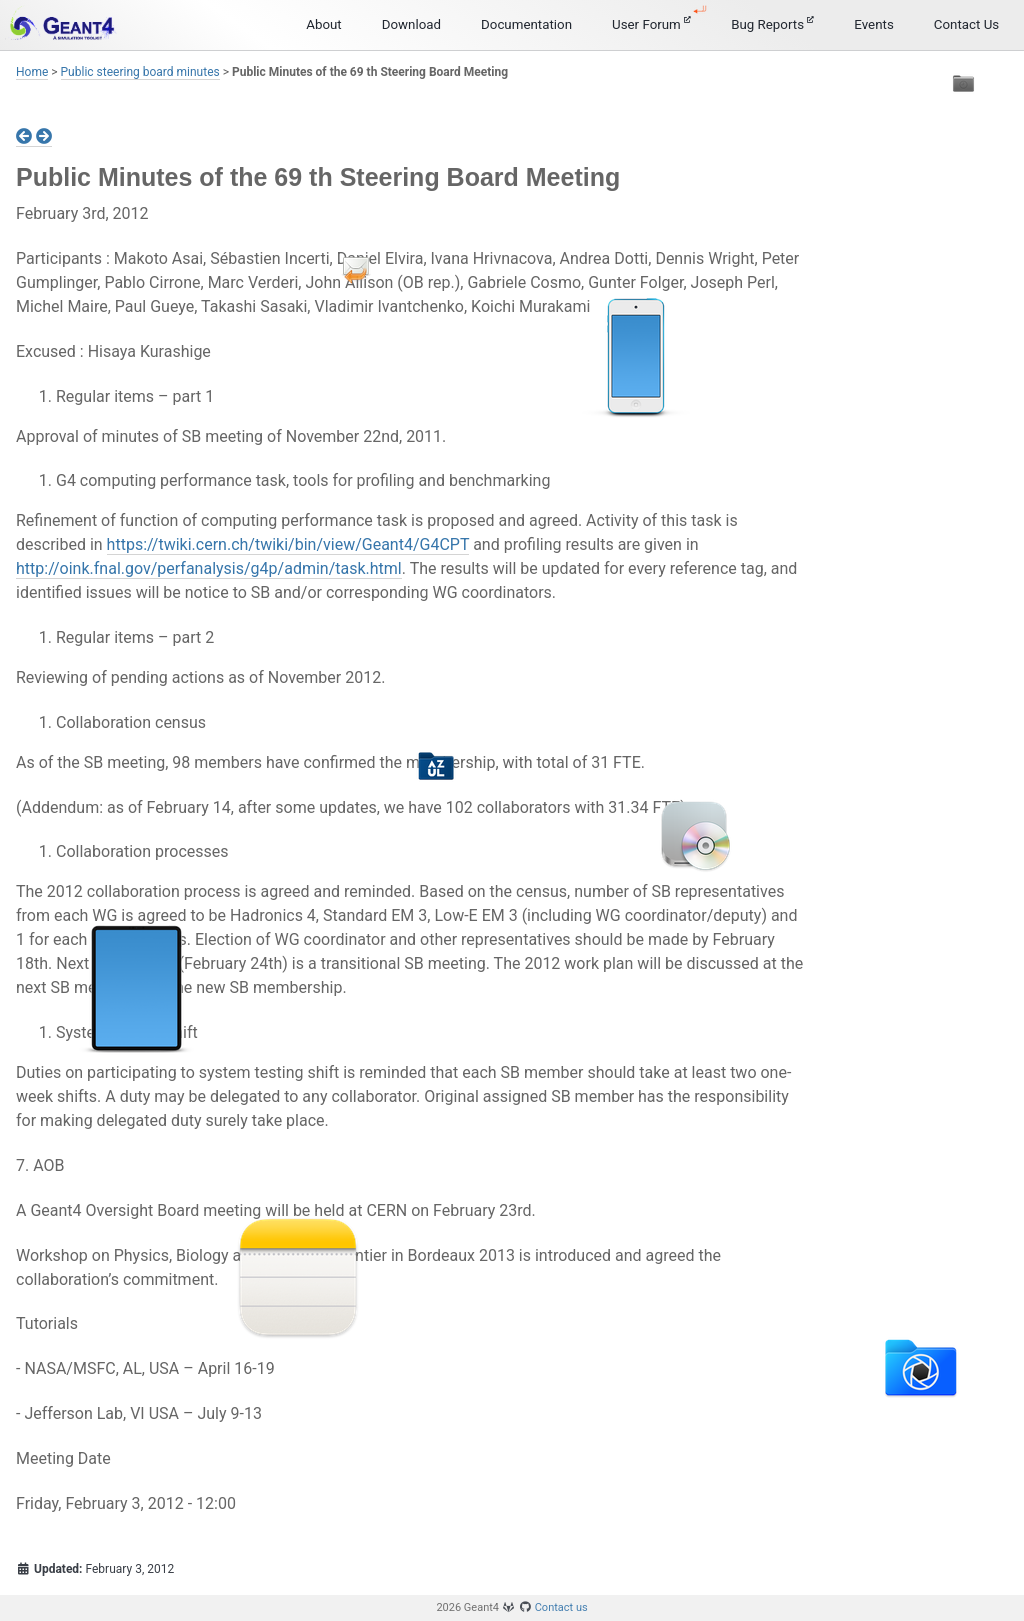 This screenshot has height=1621, width=1024. Describe the element at coordinates (636, 358) in the screenshot. I see `iPod Touch device connected` at that location.